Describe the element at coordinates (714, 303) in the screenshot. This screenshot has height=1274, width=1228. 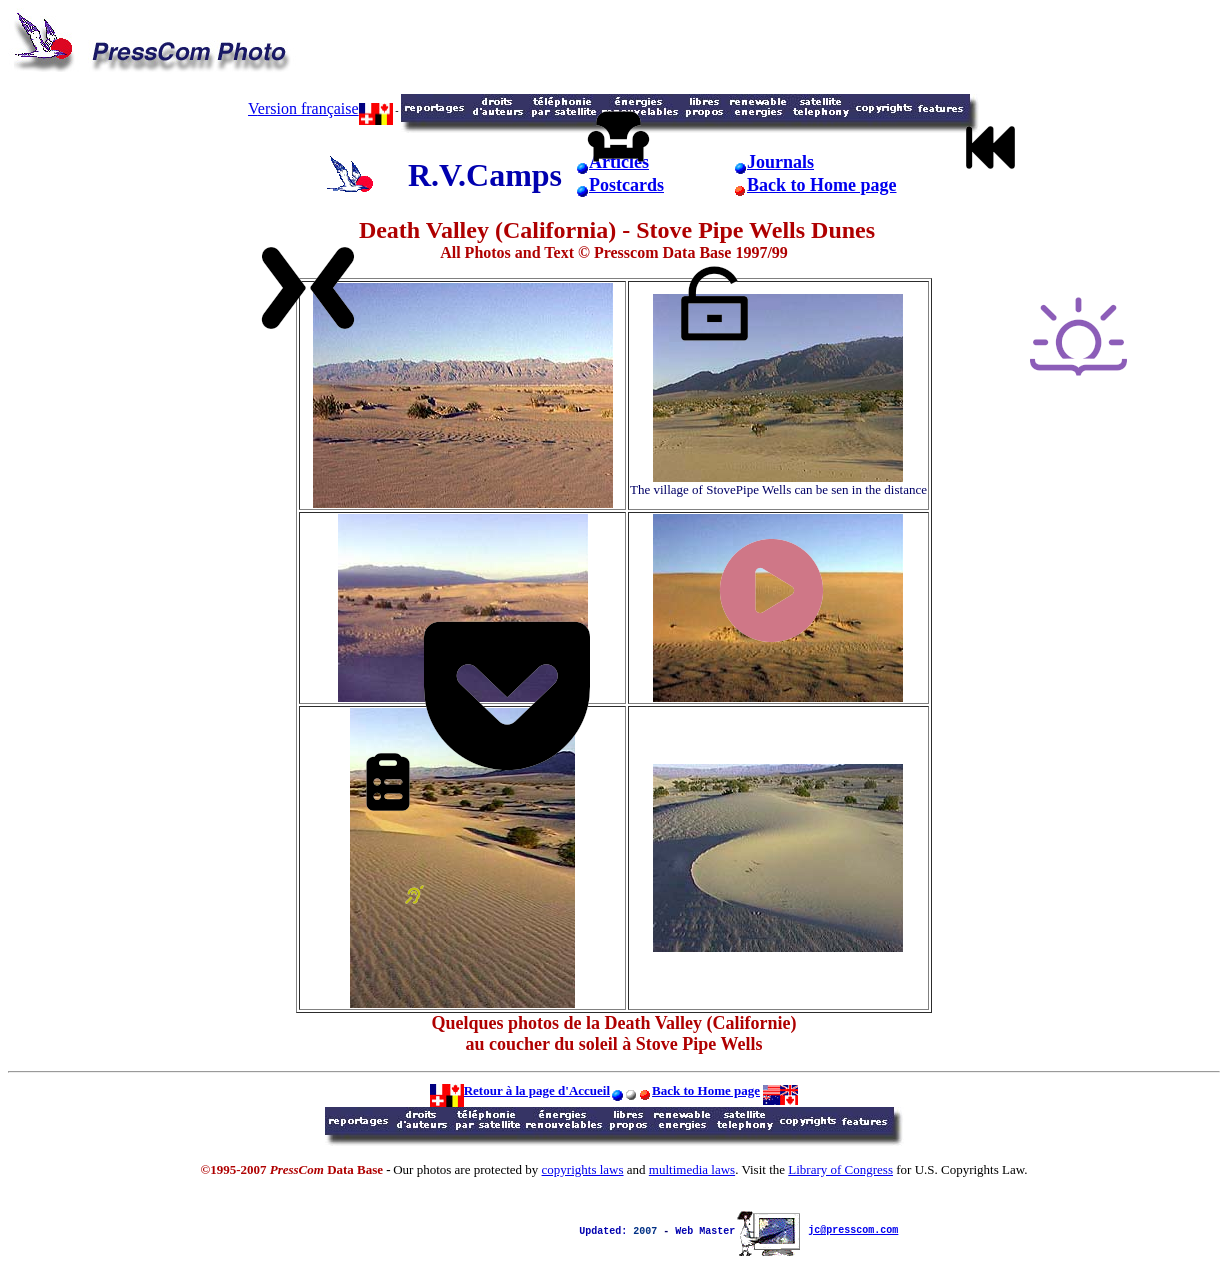
I see `unlock a secured item or feature` at that location.